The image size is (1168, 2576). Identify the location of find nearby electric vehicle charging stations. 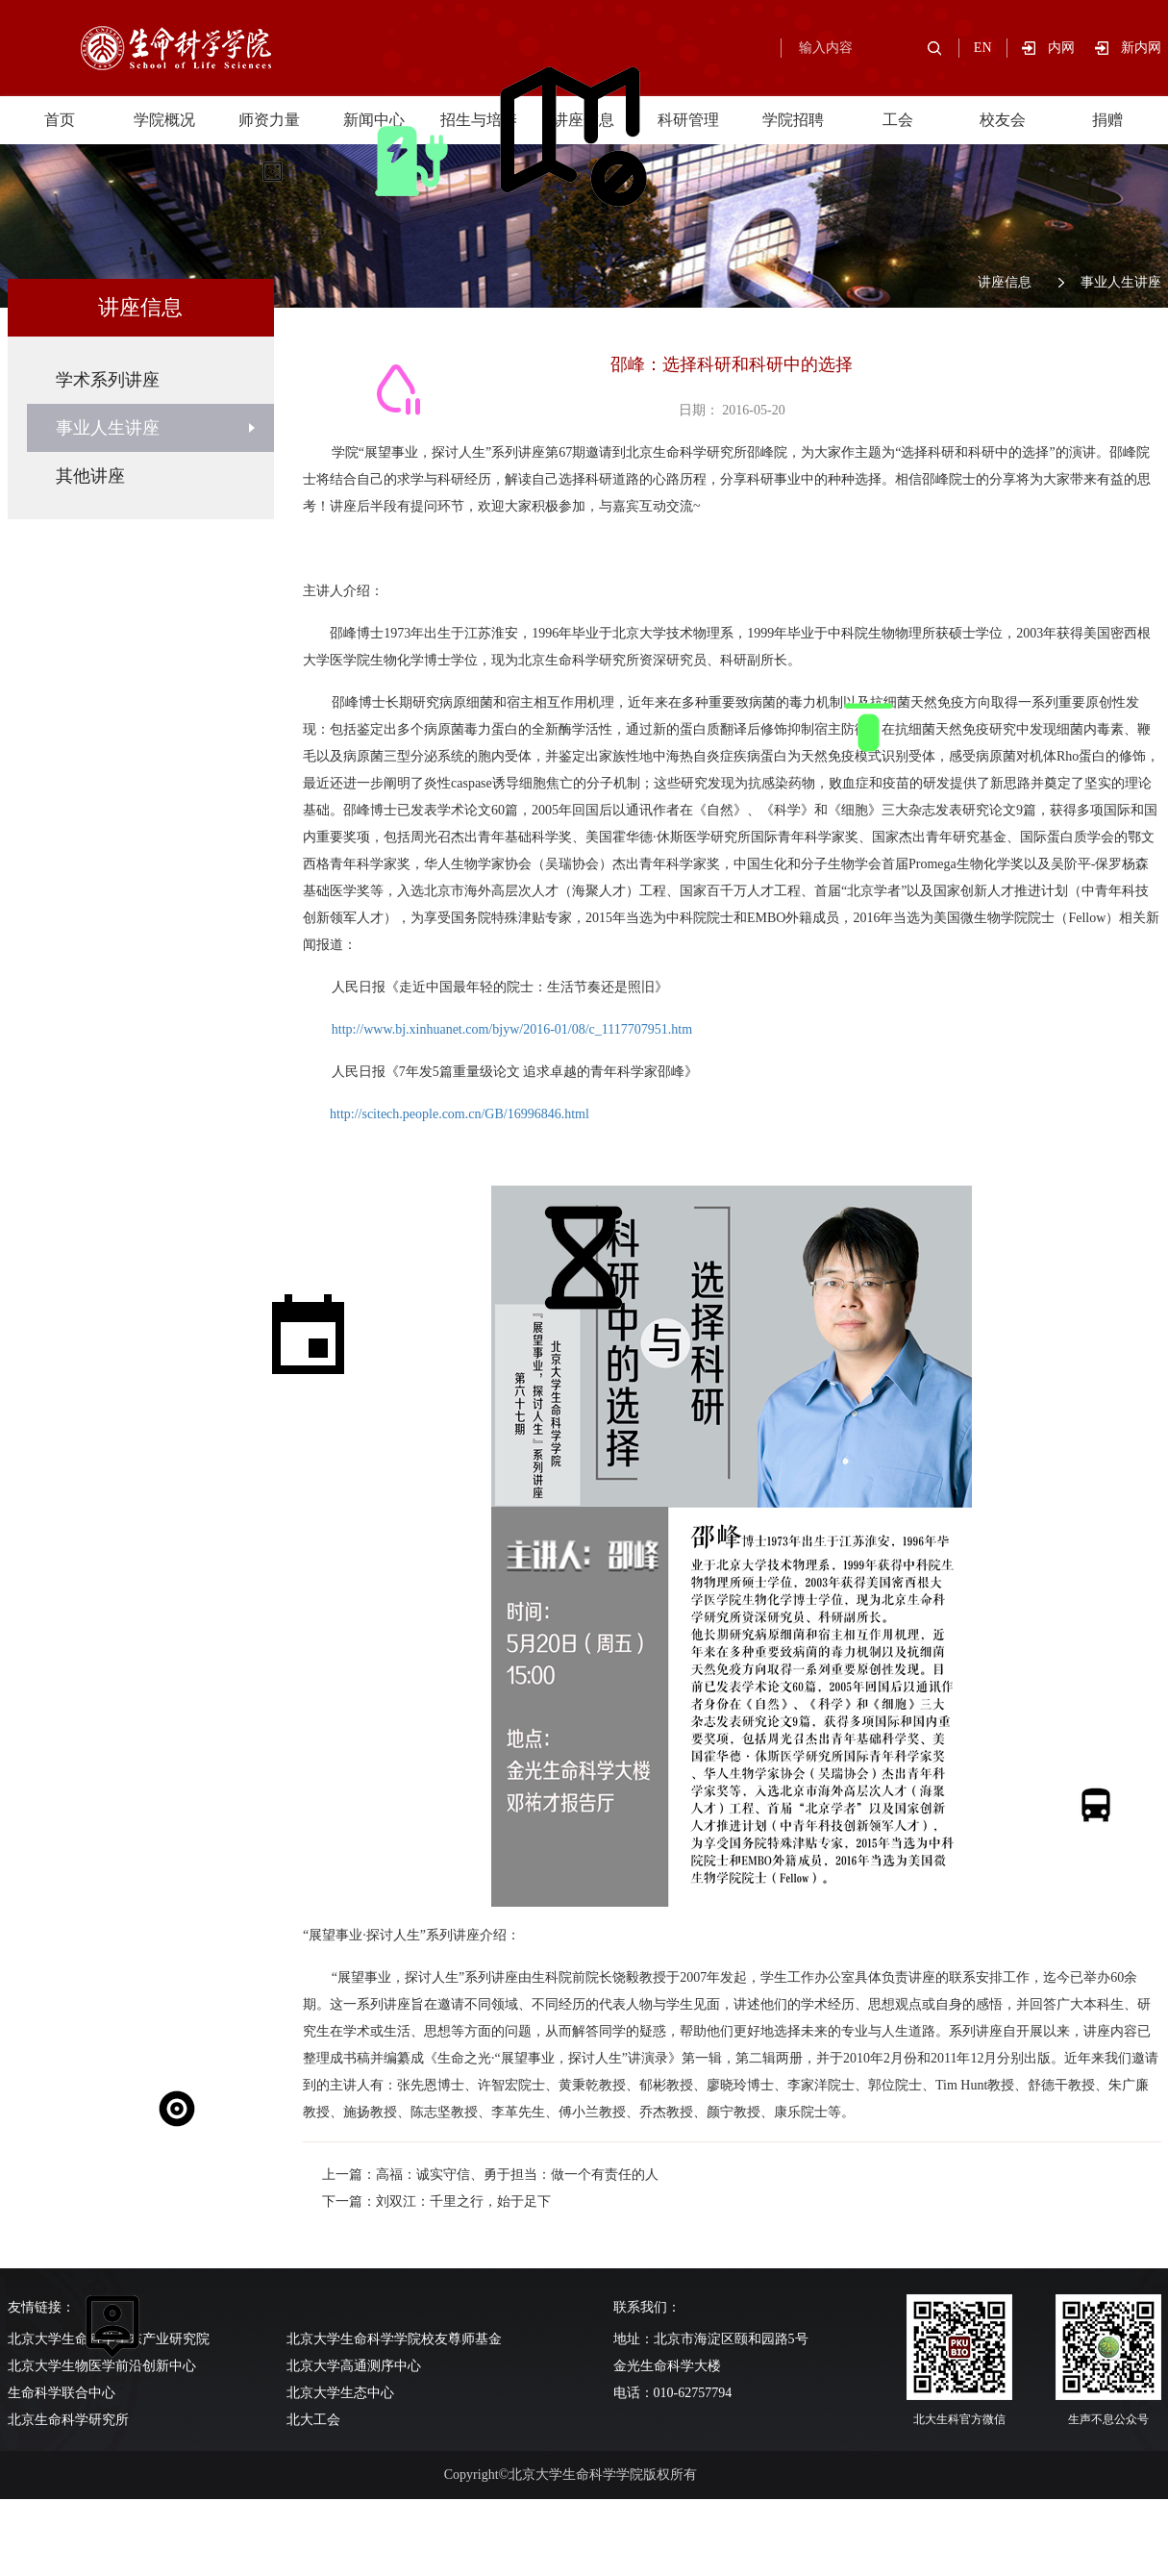
(408, 161).